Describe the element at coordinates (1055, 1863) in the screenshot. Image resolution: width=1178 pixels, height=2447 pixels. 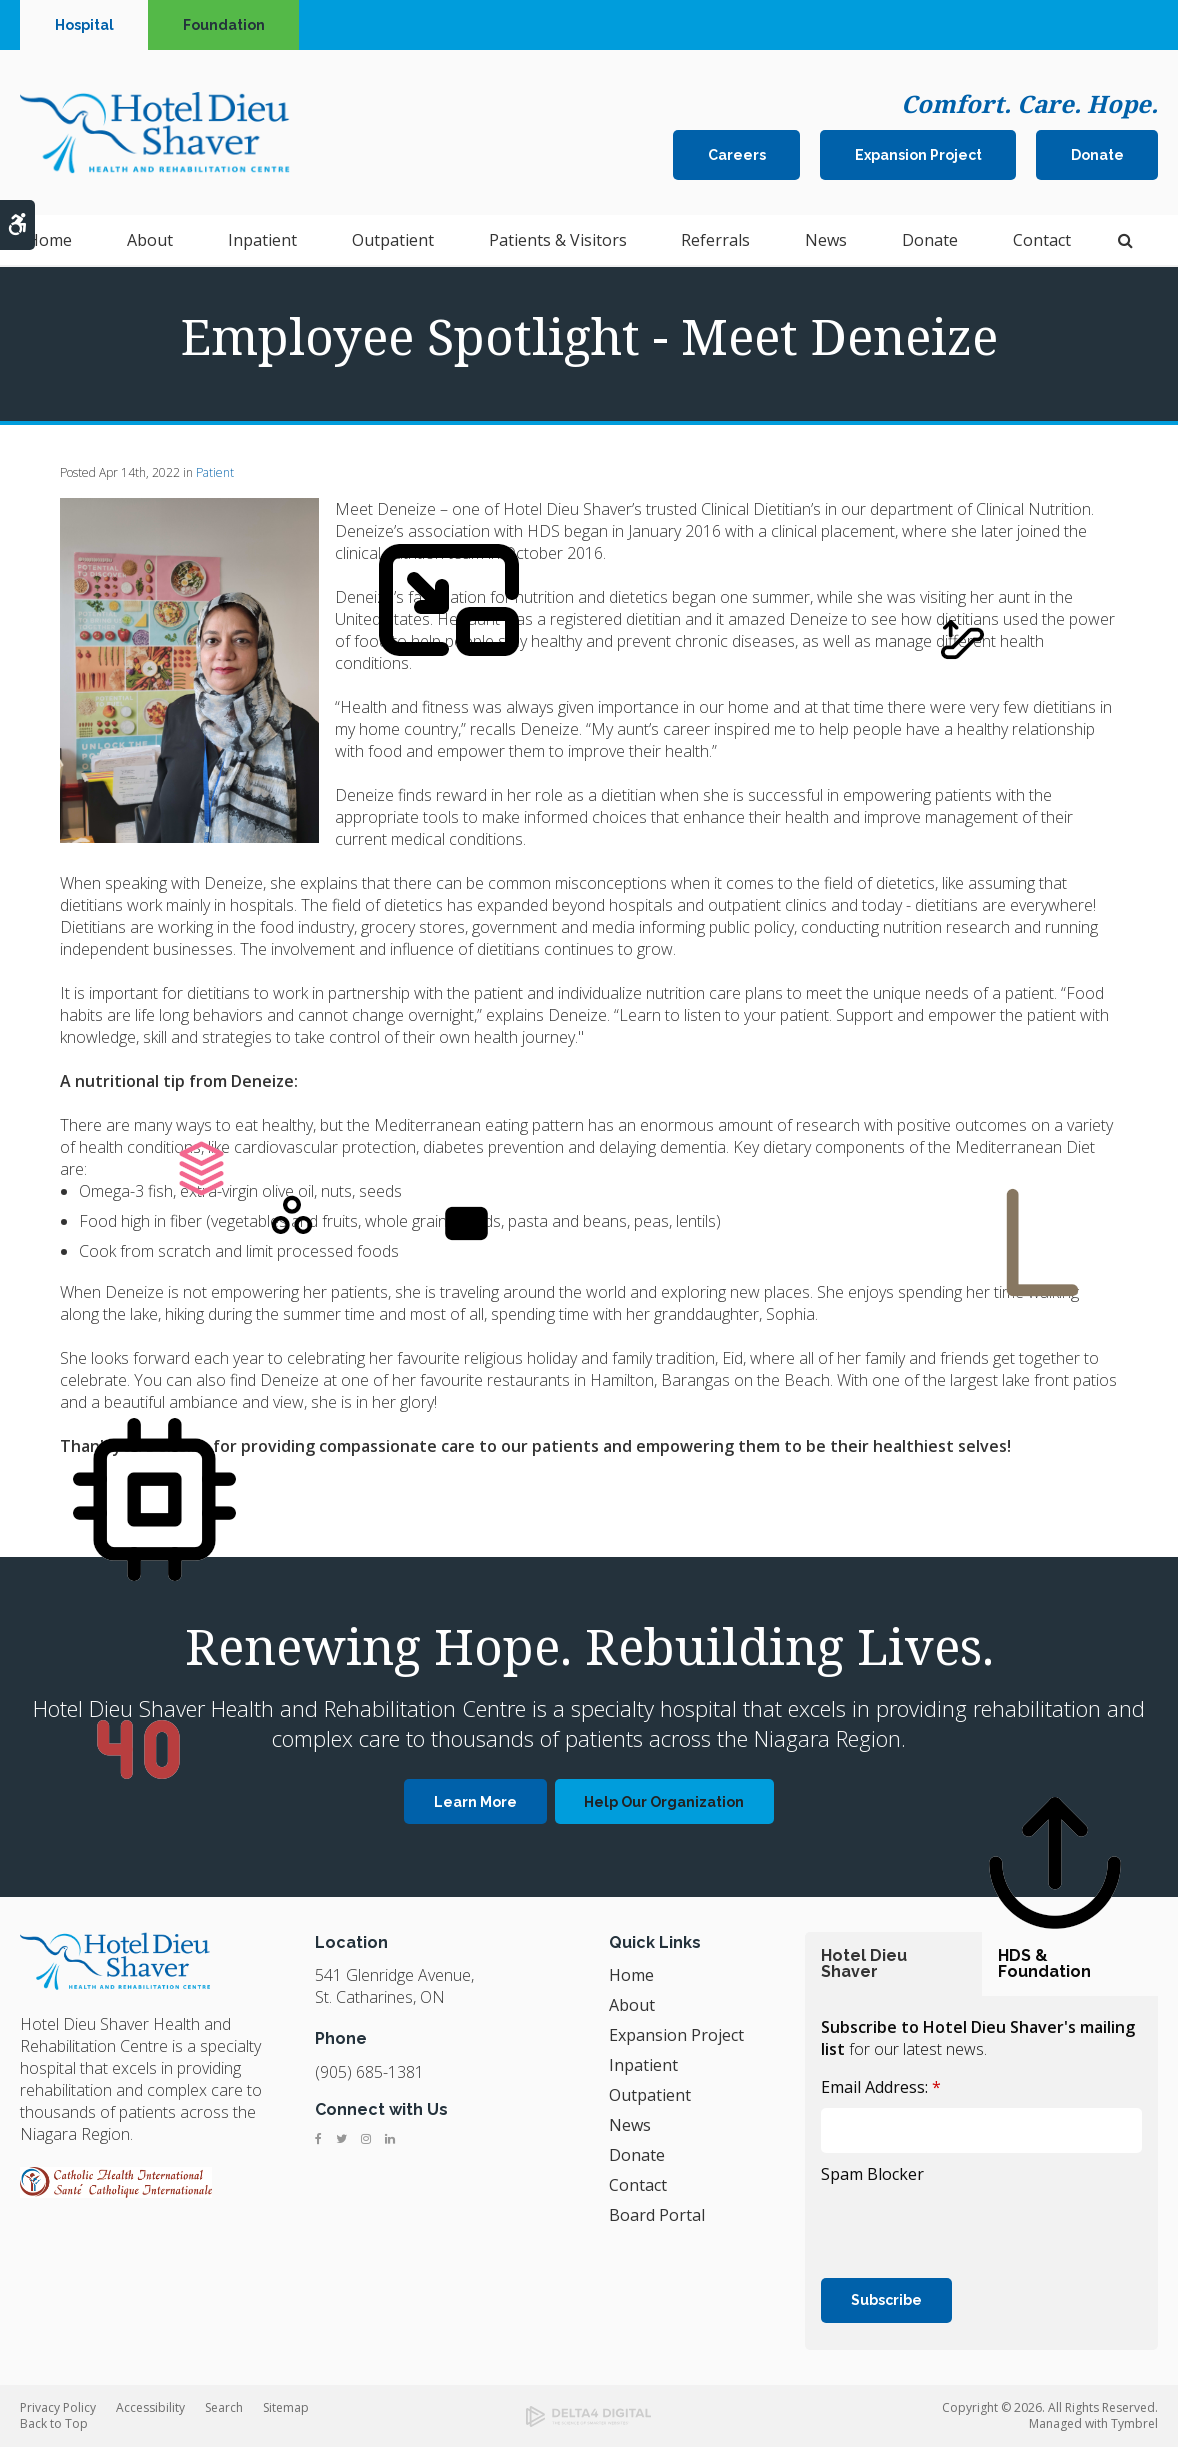
I see `upload file or content` at that location.